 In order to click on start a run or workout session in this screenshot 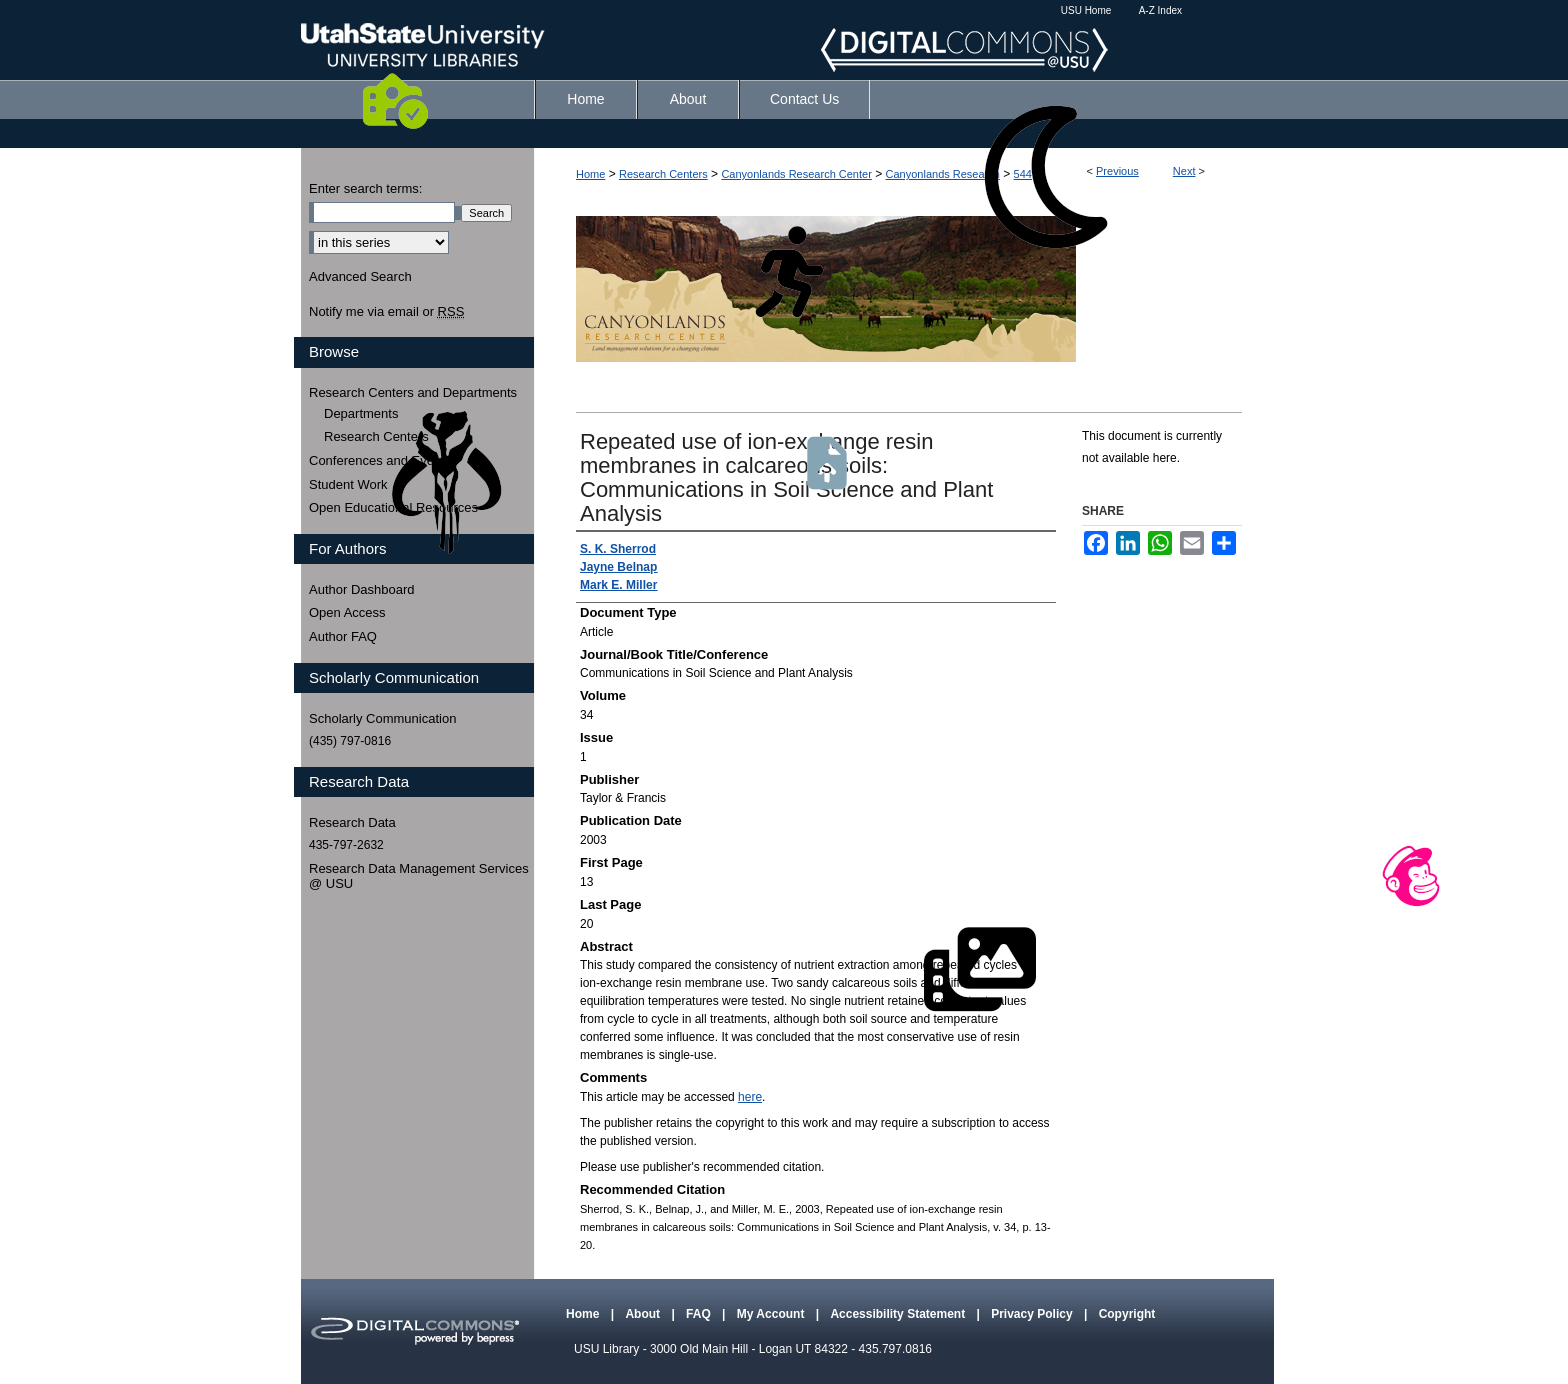, I will do `click(792, 273)`.